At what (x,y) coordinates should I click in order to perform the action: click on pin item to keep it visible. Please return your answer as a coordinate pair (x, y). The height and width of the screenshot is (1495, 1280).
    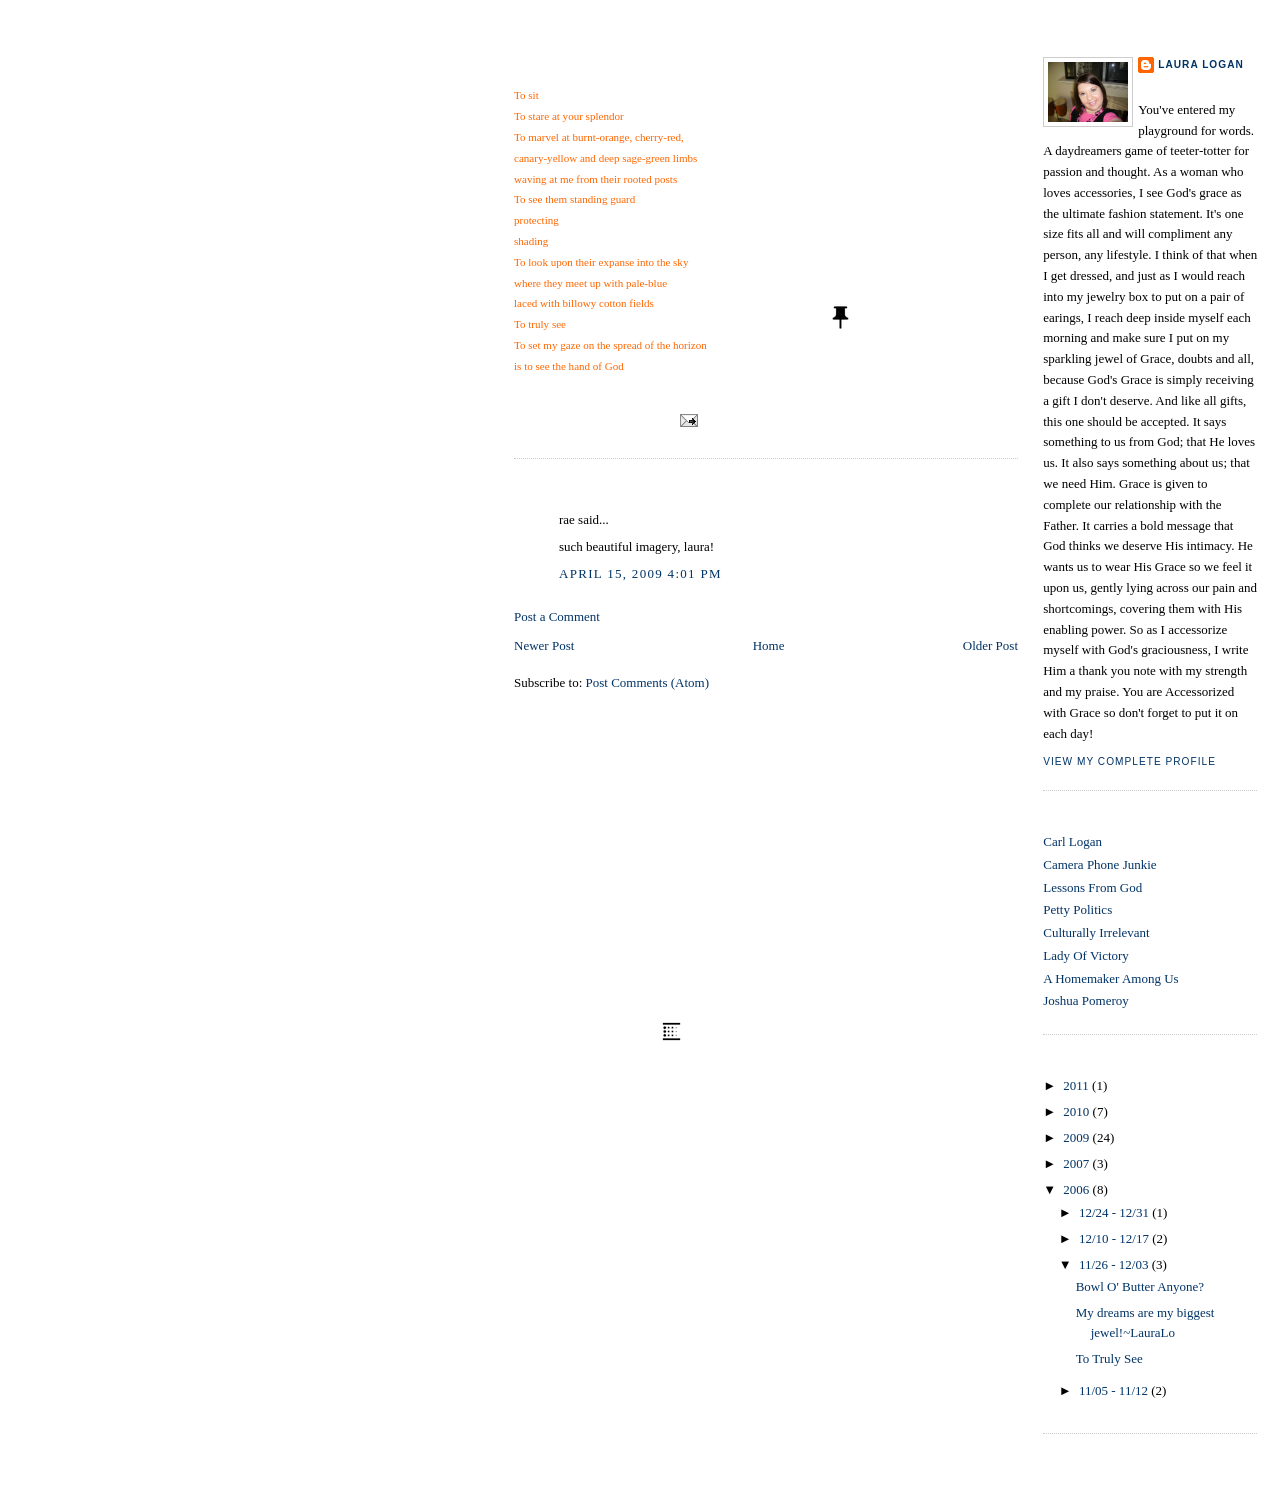
    Looking at the image, I should click on (840, 317).